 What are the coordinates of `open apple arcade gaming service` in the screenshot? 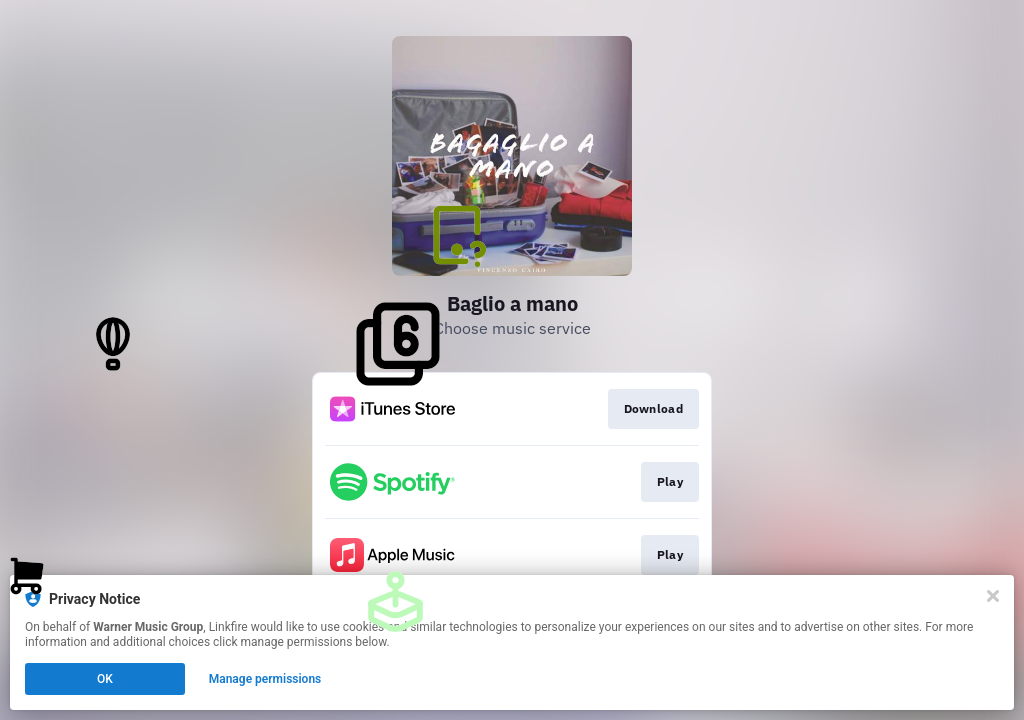 It's located at (395, 601).